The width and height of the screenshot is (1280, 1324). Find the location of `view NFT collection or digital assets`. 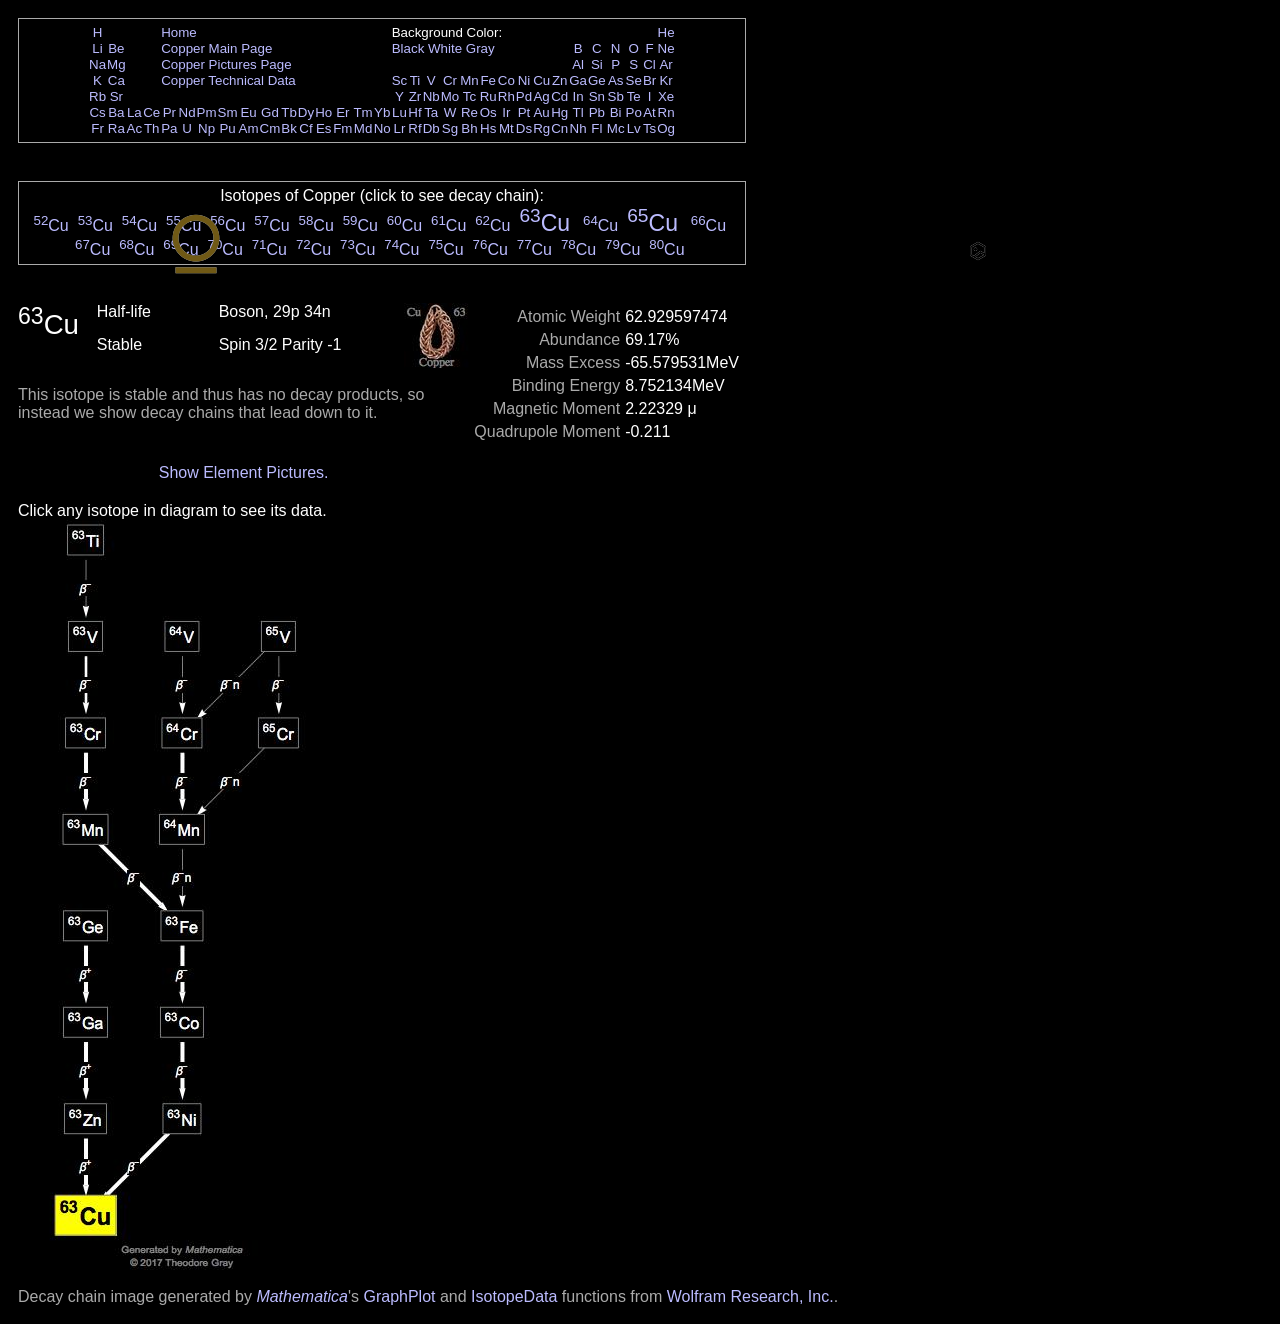

view NFT collection or digital assets is located at coordinates (978, 251).